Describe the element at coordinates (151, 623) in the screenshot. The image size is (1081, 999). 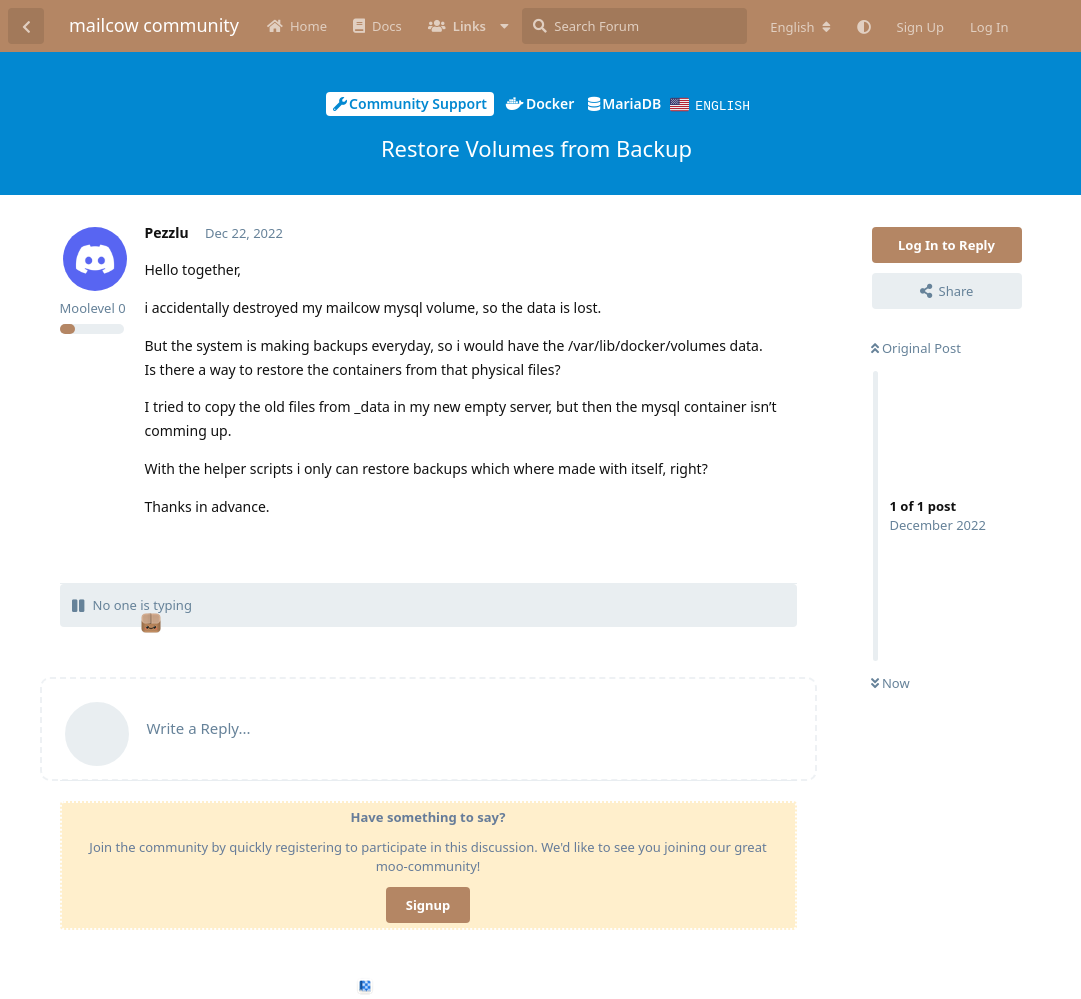
I see `open boxbuddy container management app` at that location.